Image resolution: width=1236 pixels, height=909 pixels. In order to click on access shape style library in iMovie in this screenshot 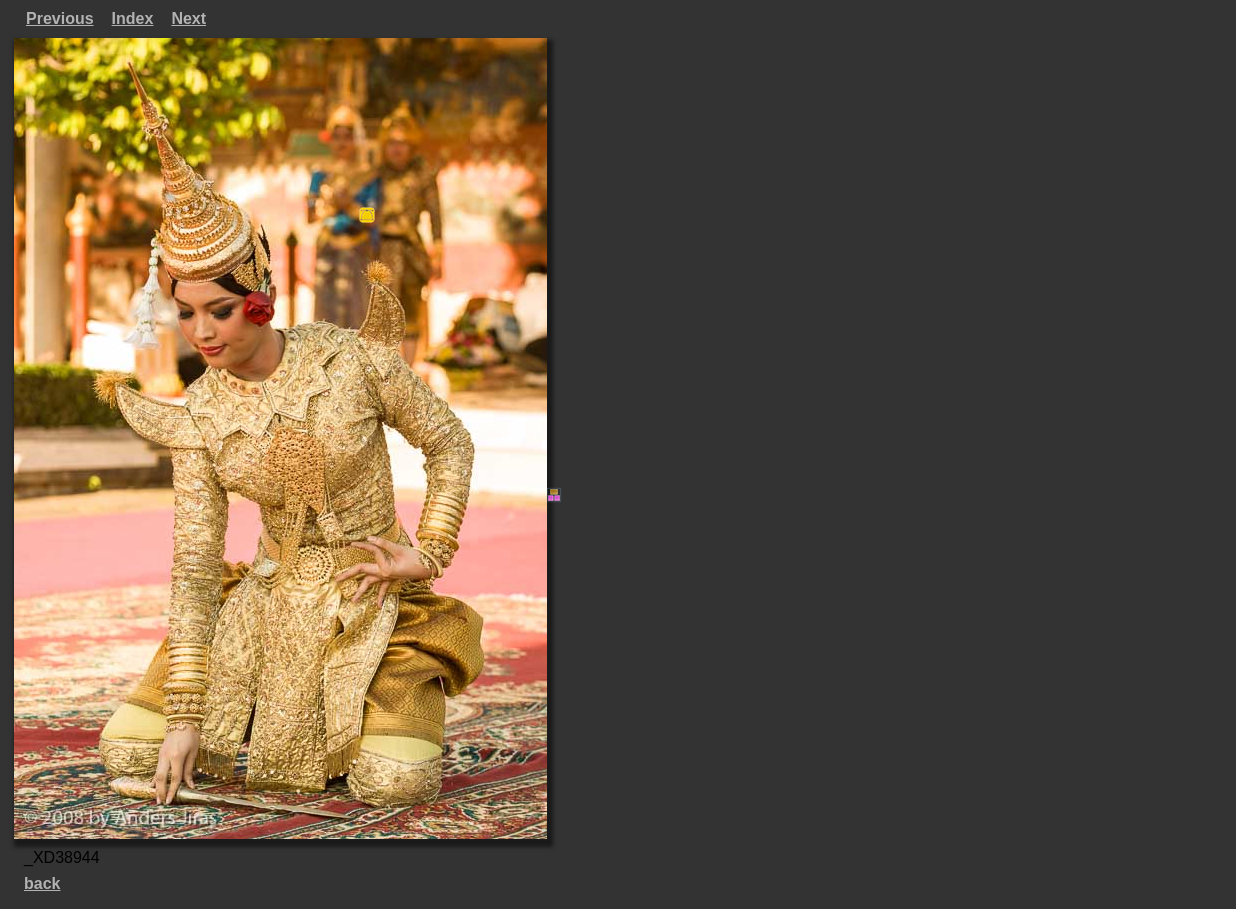, I will do `click(367, 215)`.